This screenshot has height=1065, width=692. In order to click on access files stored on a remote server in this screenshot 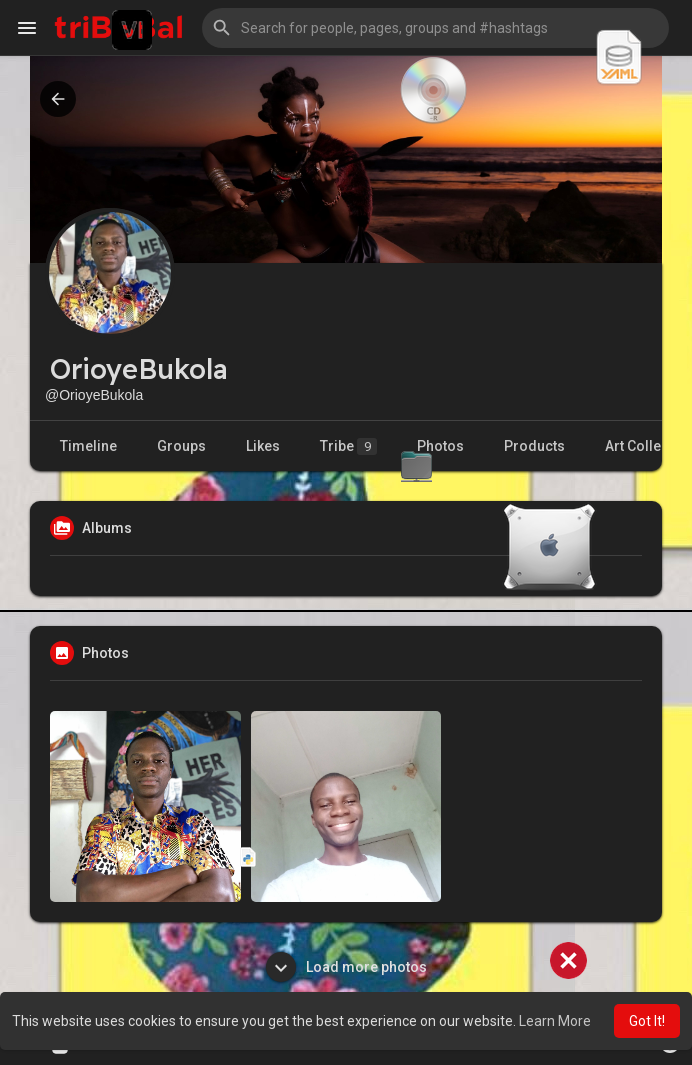, I will do `click(416, 466)`.